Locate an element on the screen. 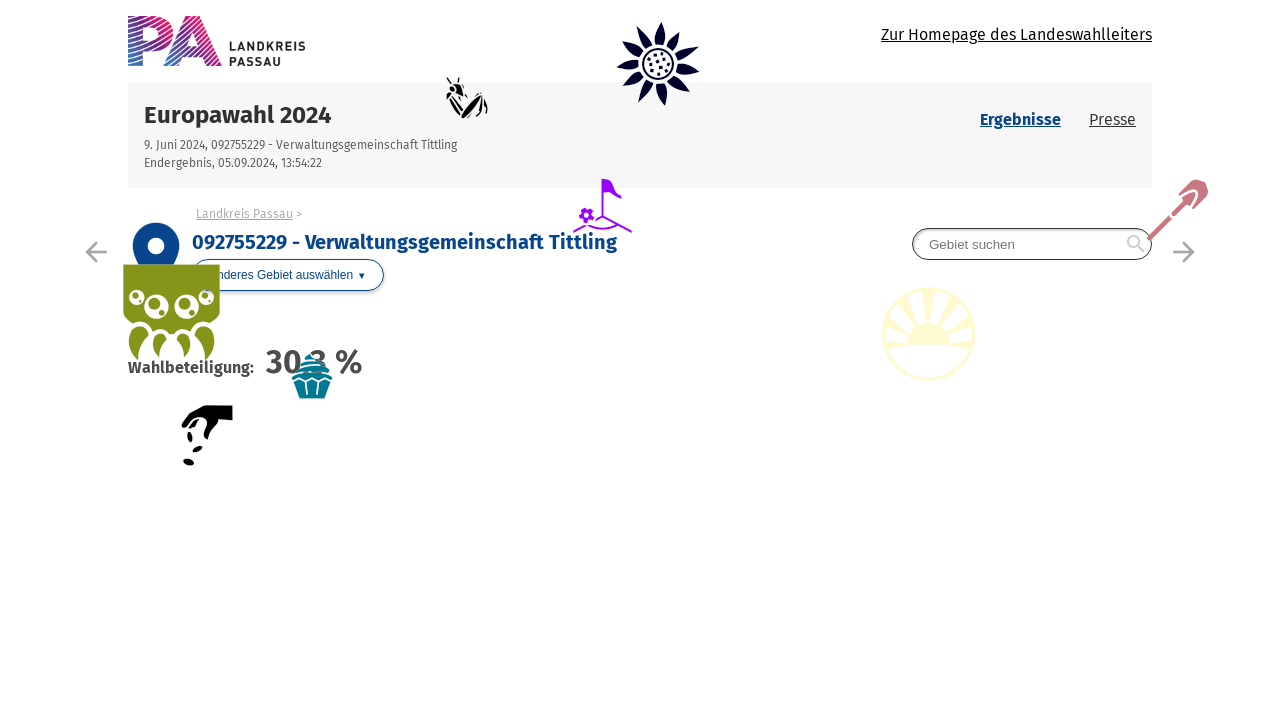  indicates a garden or farming feature in a game is located at coordinates (658, 64).